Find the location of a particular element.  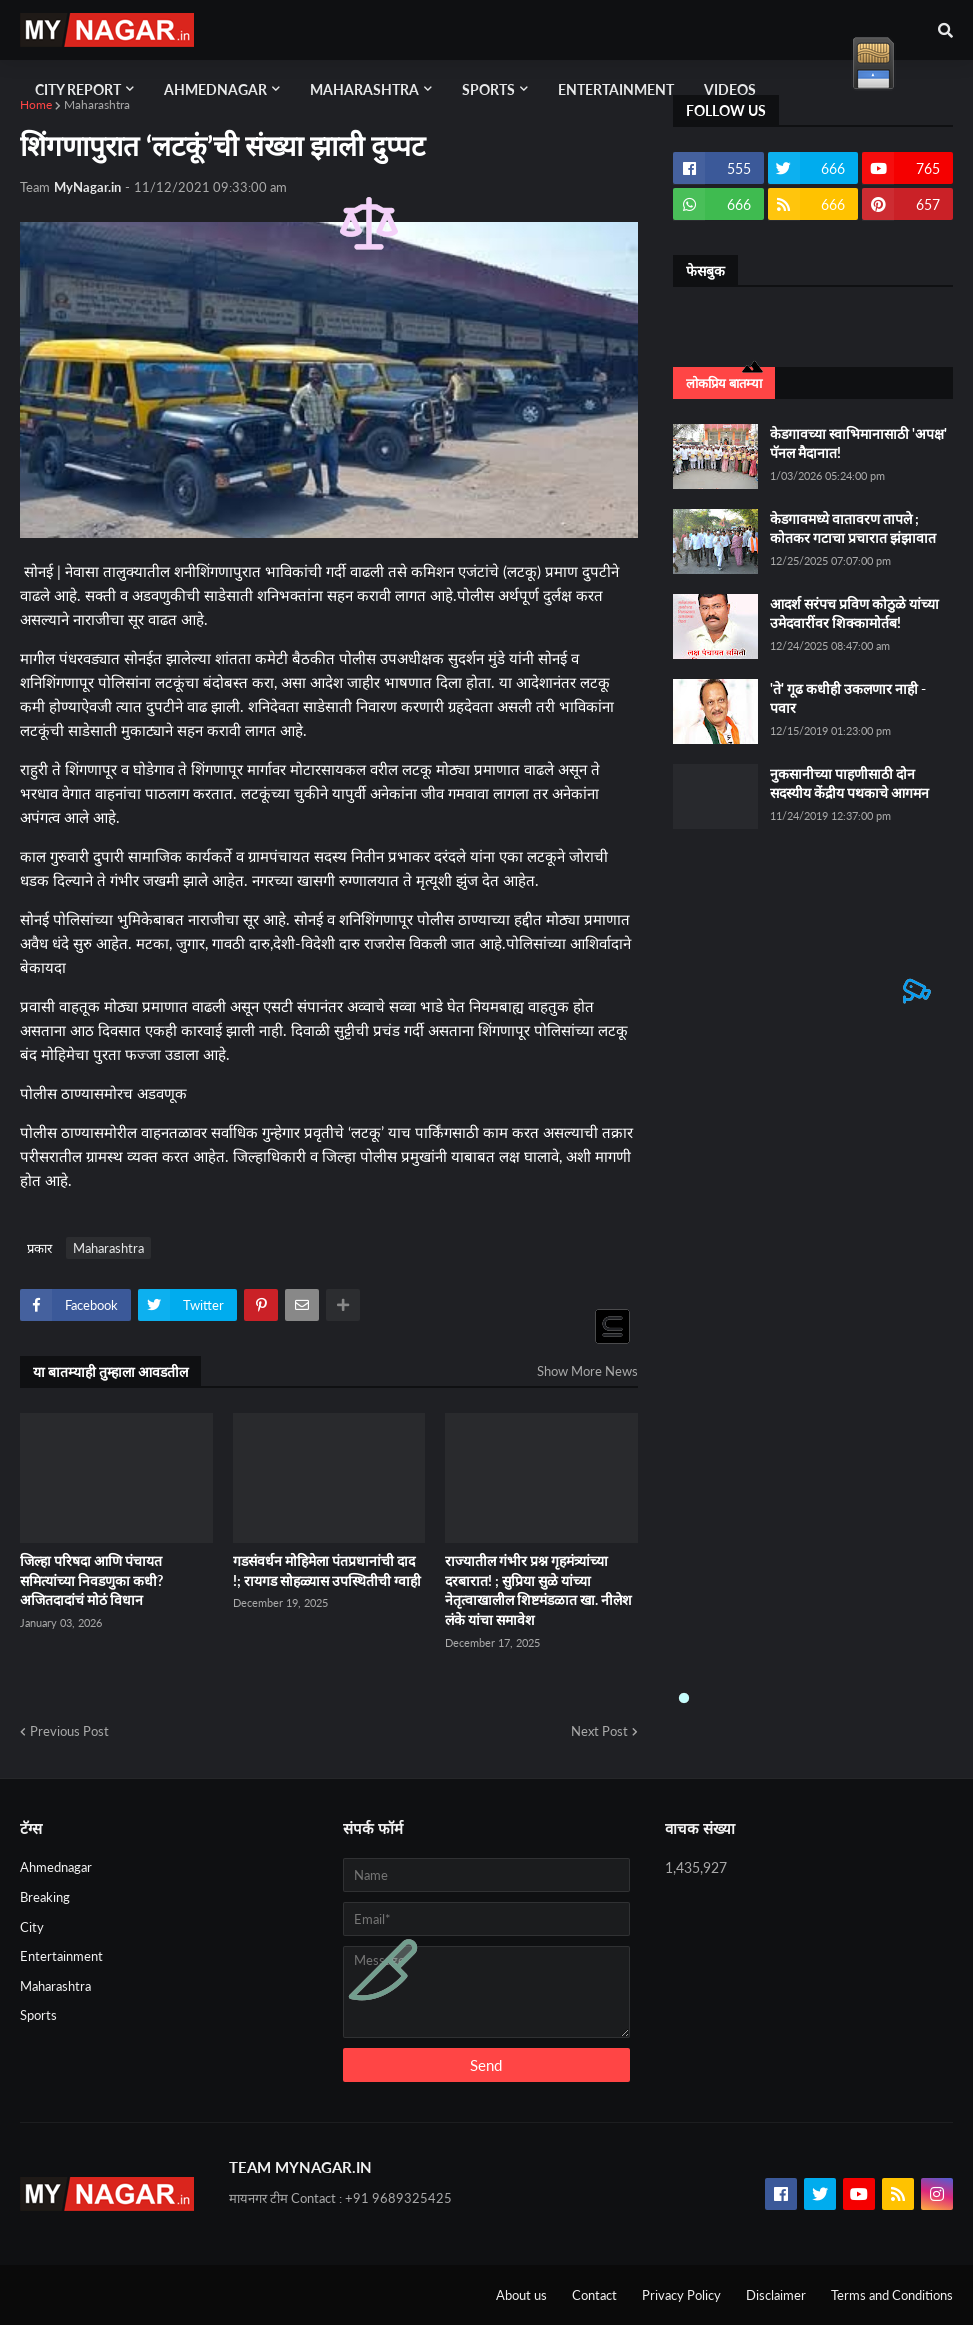

view license or legal information is located at coordinates (369, 226).